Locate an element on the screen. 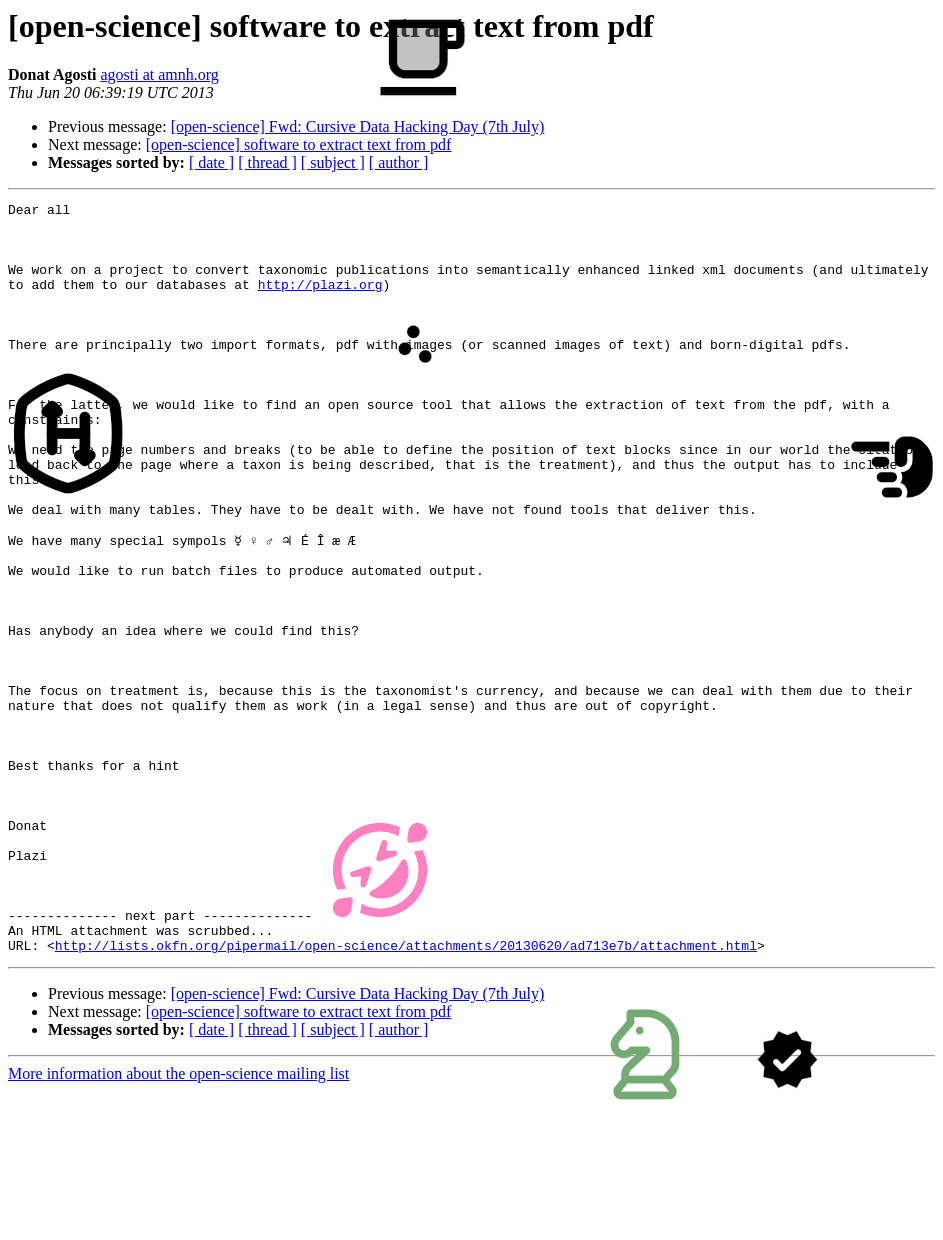  visit HackerRank coding platform is located at coordinates (68, 433).